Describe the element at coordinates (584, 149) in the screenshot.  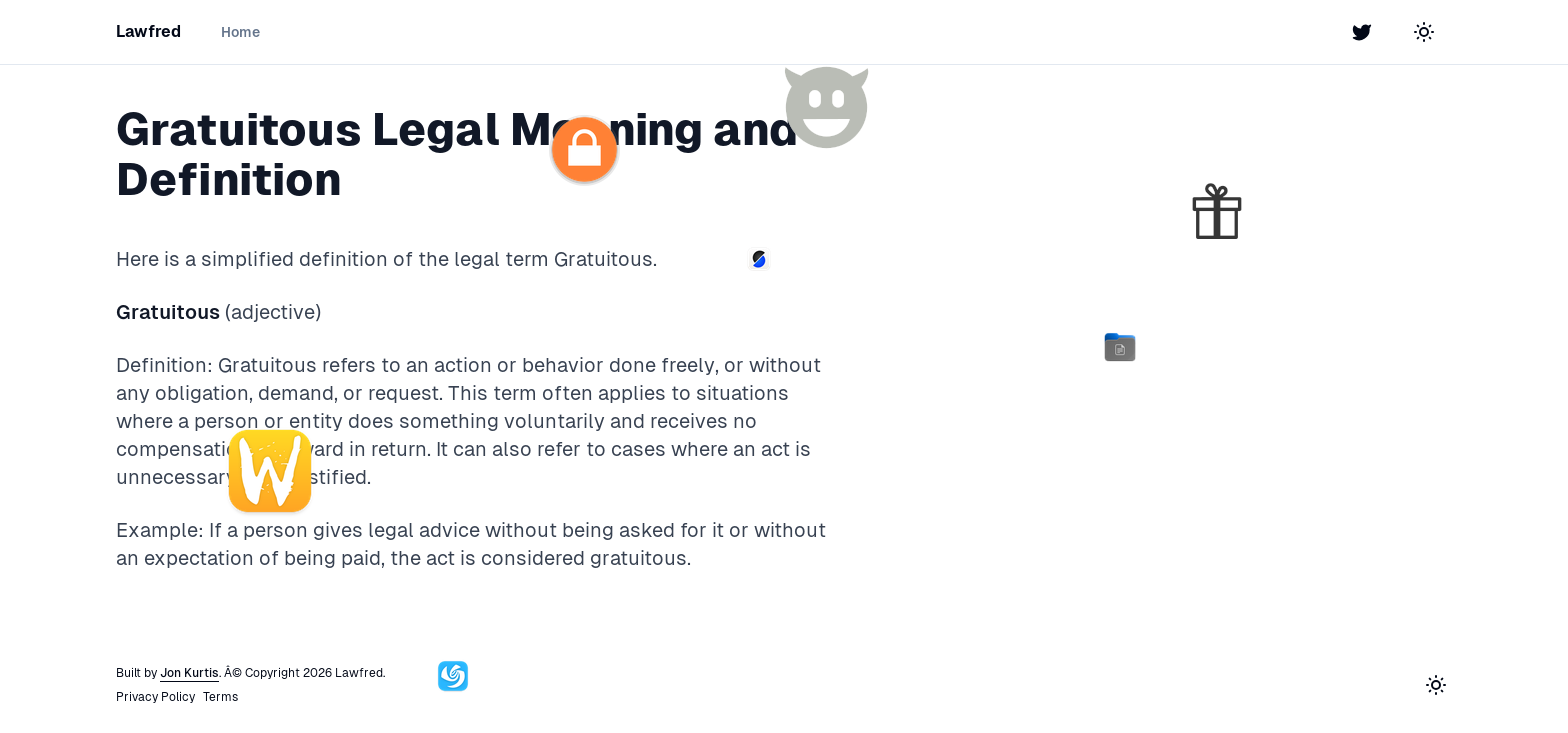
I see `indicates a locked or protected file` at that location.